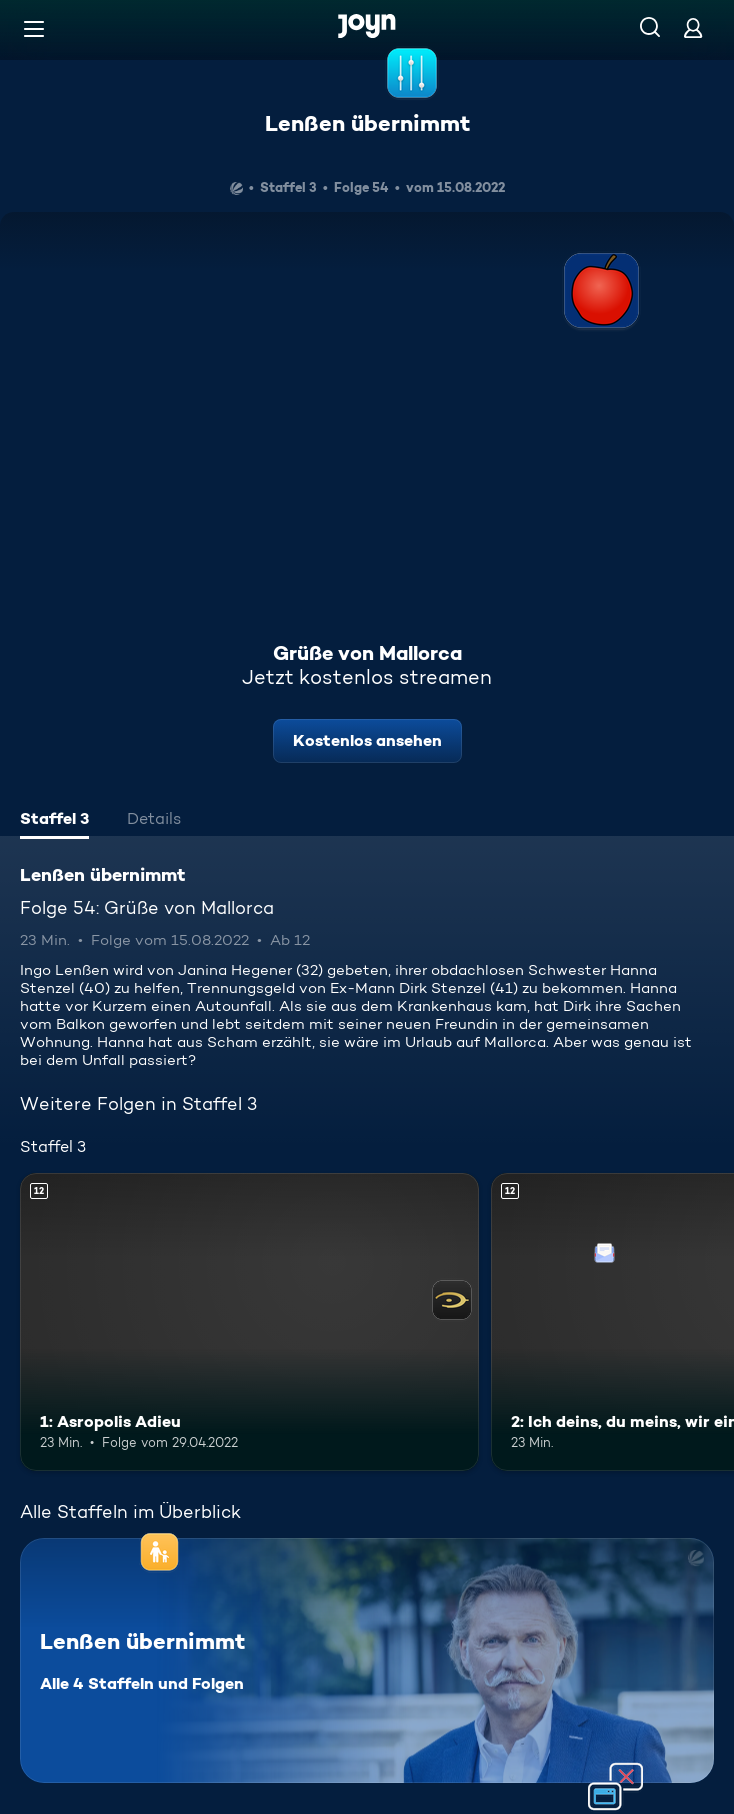 The width and height of the screenshot is (734, 1814). I want to click on open the halo app, so click(452, 1300).